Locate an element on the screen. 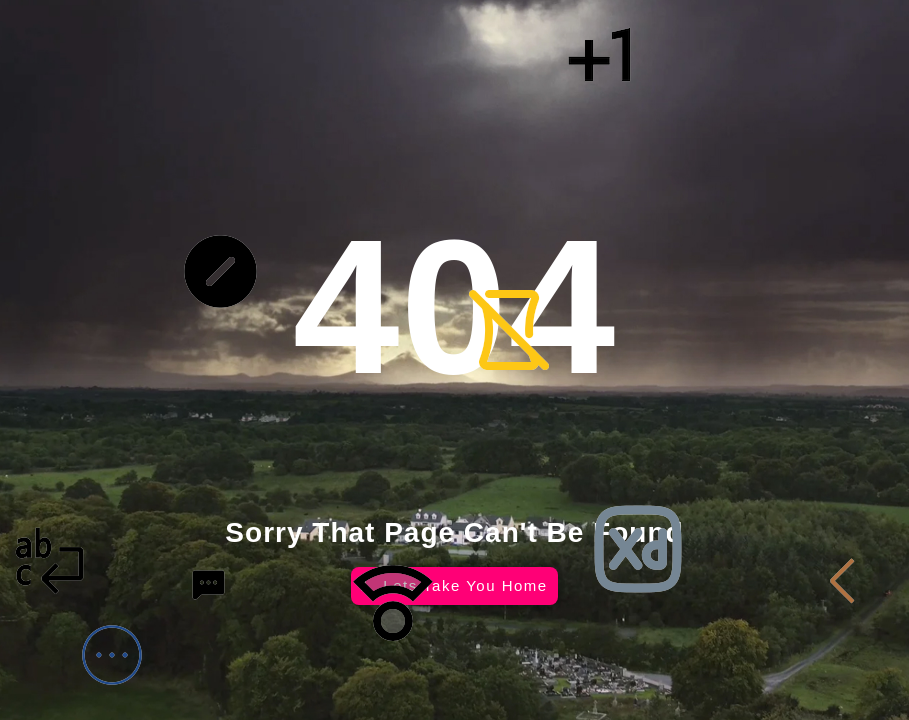 This screenshot has height=720, width=909. indicates a blocked or prohibited action is located at coordinates (220, 271).